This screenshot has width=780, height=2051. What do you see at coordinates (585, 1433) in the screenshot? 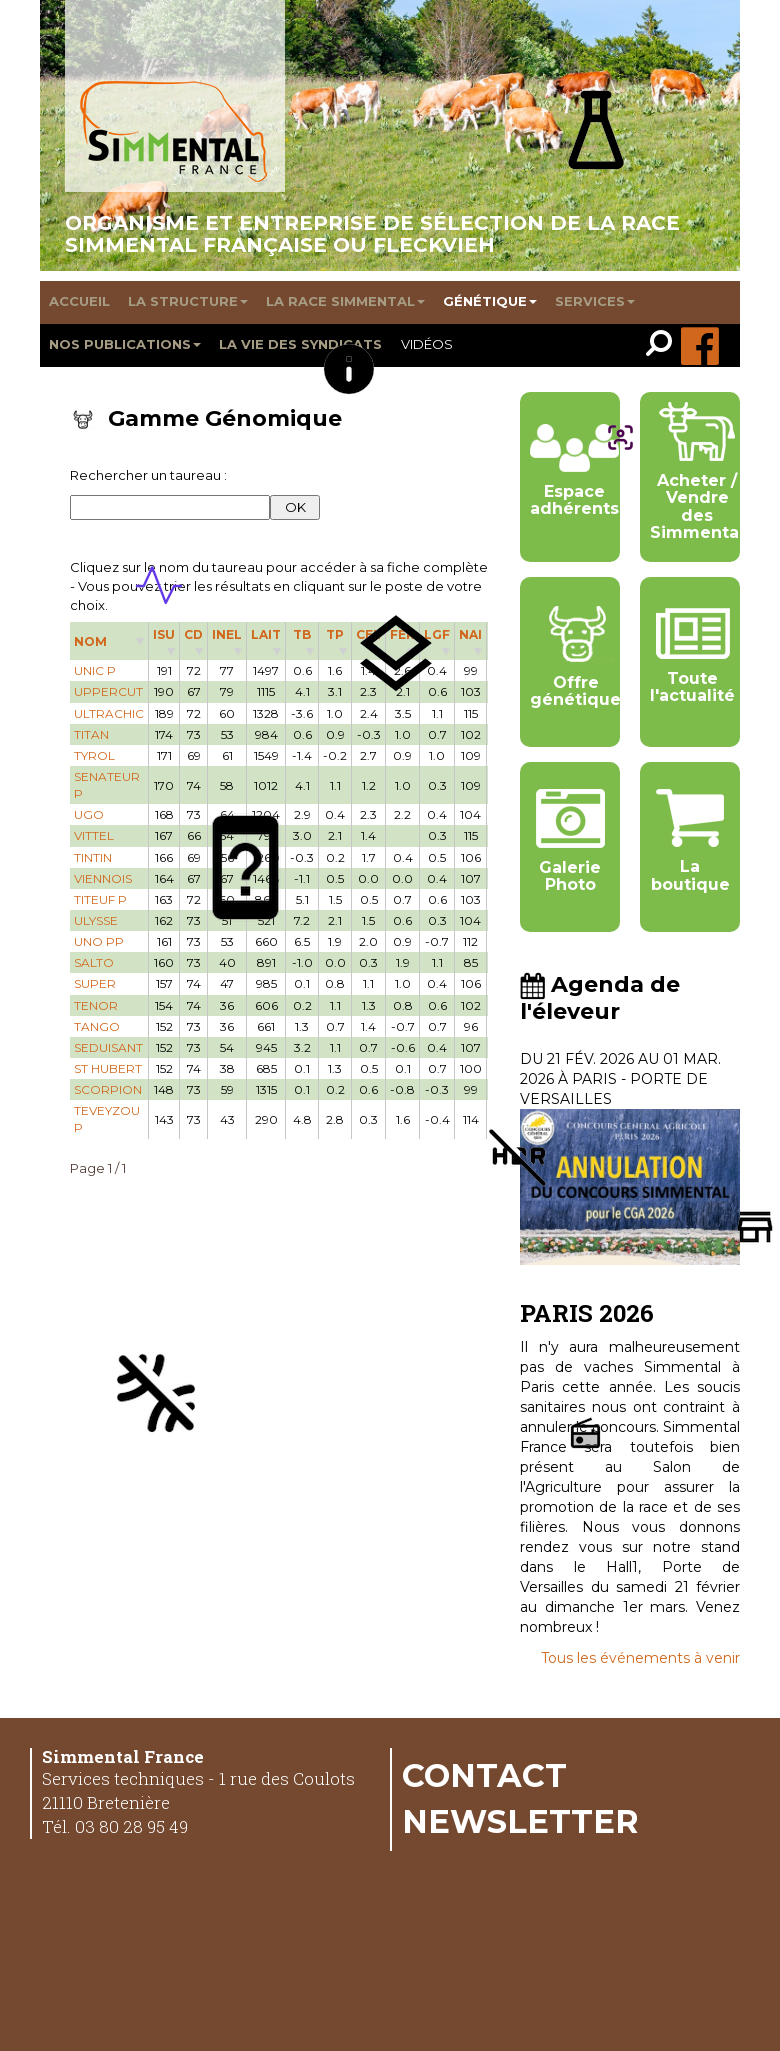
I see `access radio or audio streaming` at bounding box center [585, 1433].